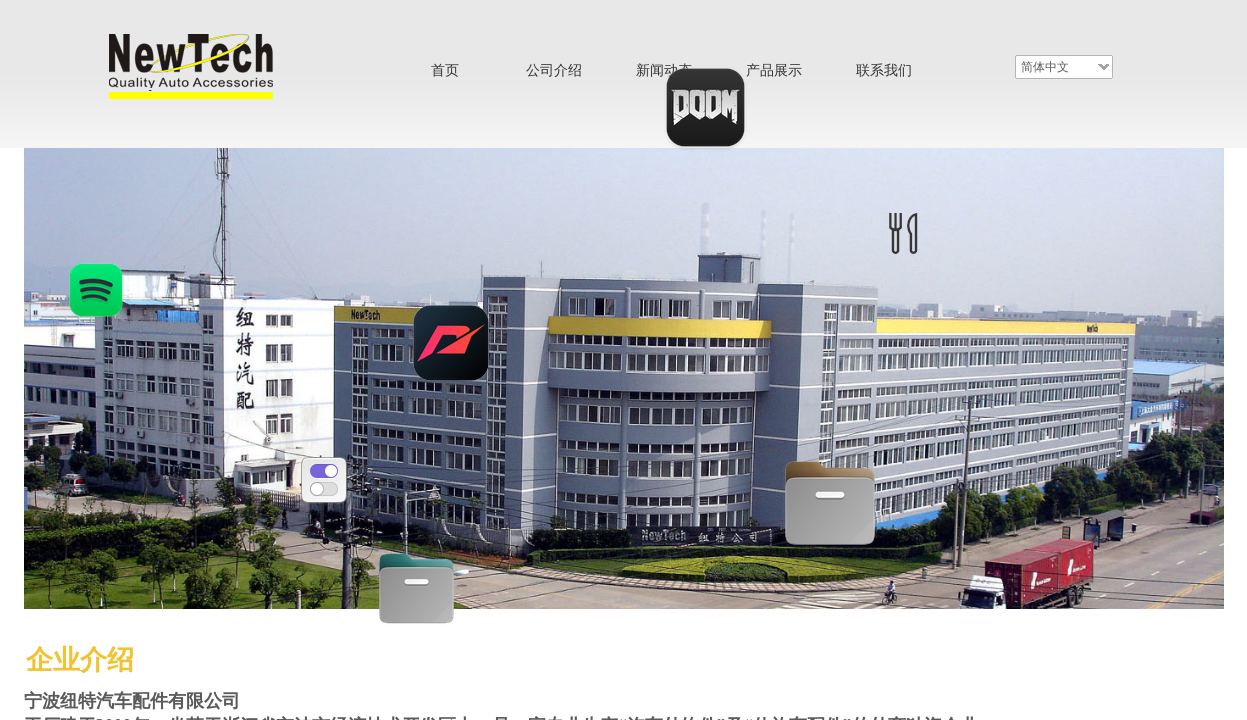 This screenshot has height=720, width=1247. Describe the element at coordinates (830, 503) in the screenshot. I see `open the file manager application` at that location.